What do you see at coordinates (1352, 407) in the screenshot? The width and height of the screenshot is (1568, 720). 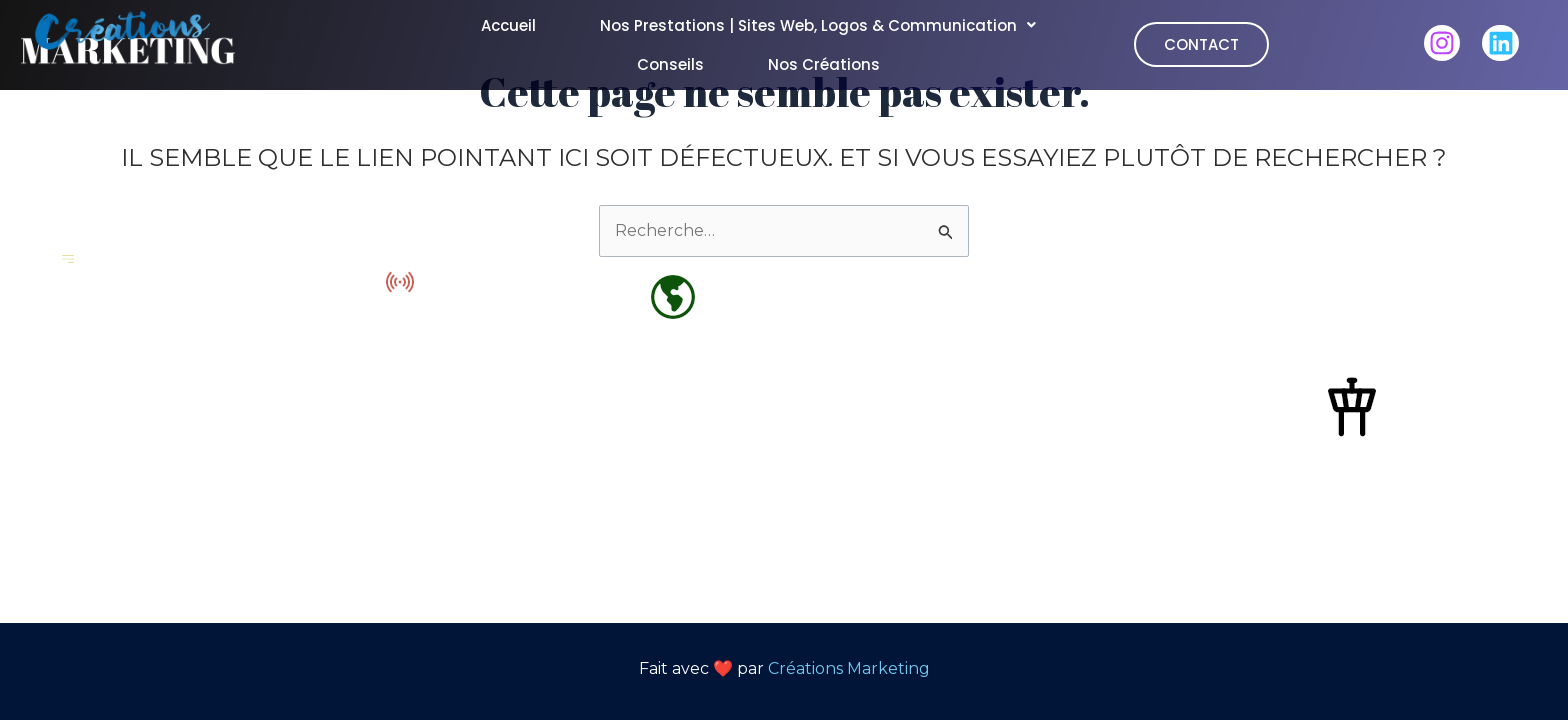 I see `access air traffic control features` at bounding box center [1352, 407].